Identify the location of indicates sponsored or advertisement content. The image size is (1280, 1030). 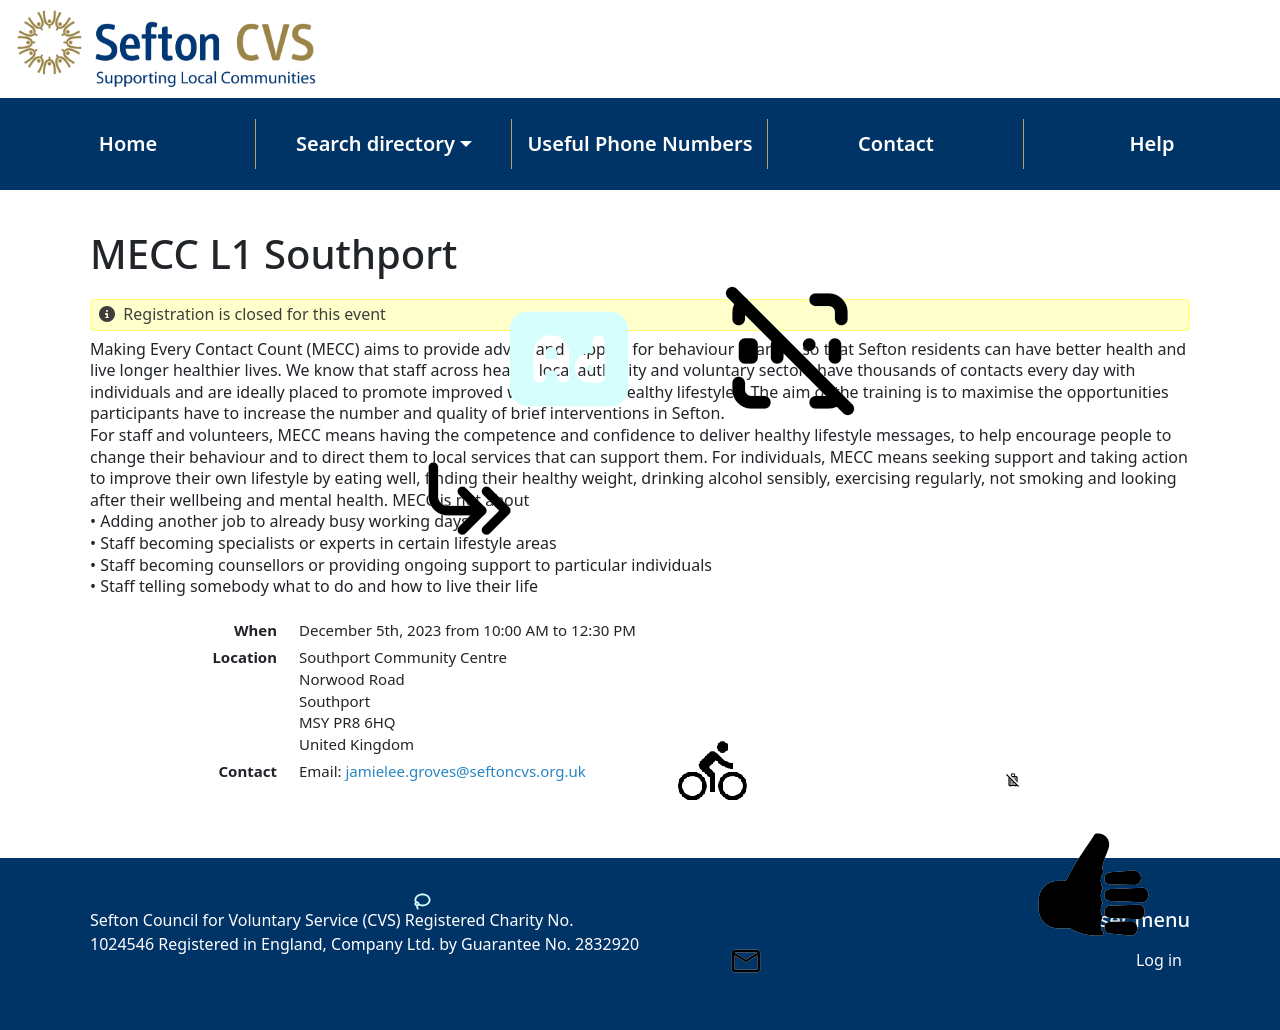
(569, 359).